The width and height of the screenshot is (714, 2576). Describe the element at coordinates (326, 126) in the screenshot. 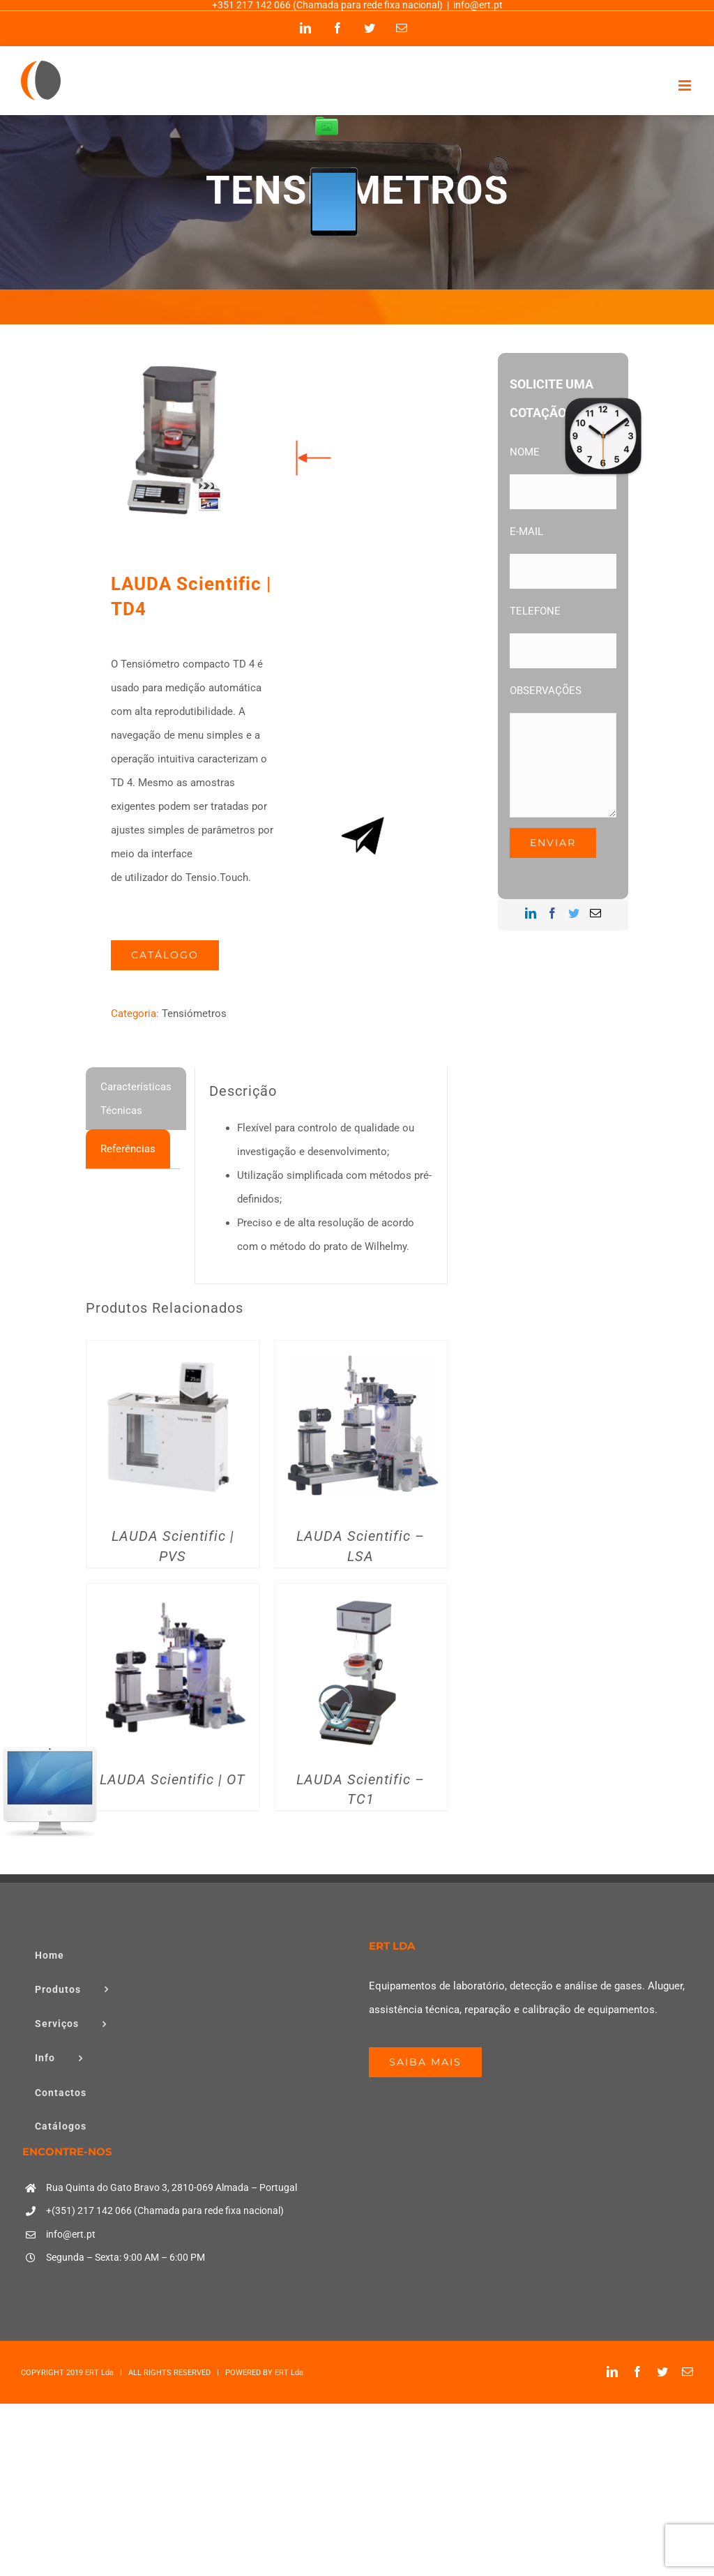

I see `open your images folder` at that location.